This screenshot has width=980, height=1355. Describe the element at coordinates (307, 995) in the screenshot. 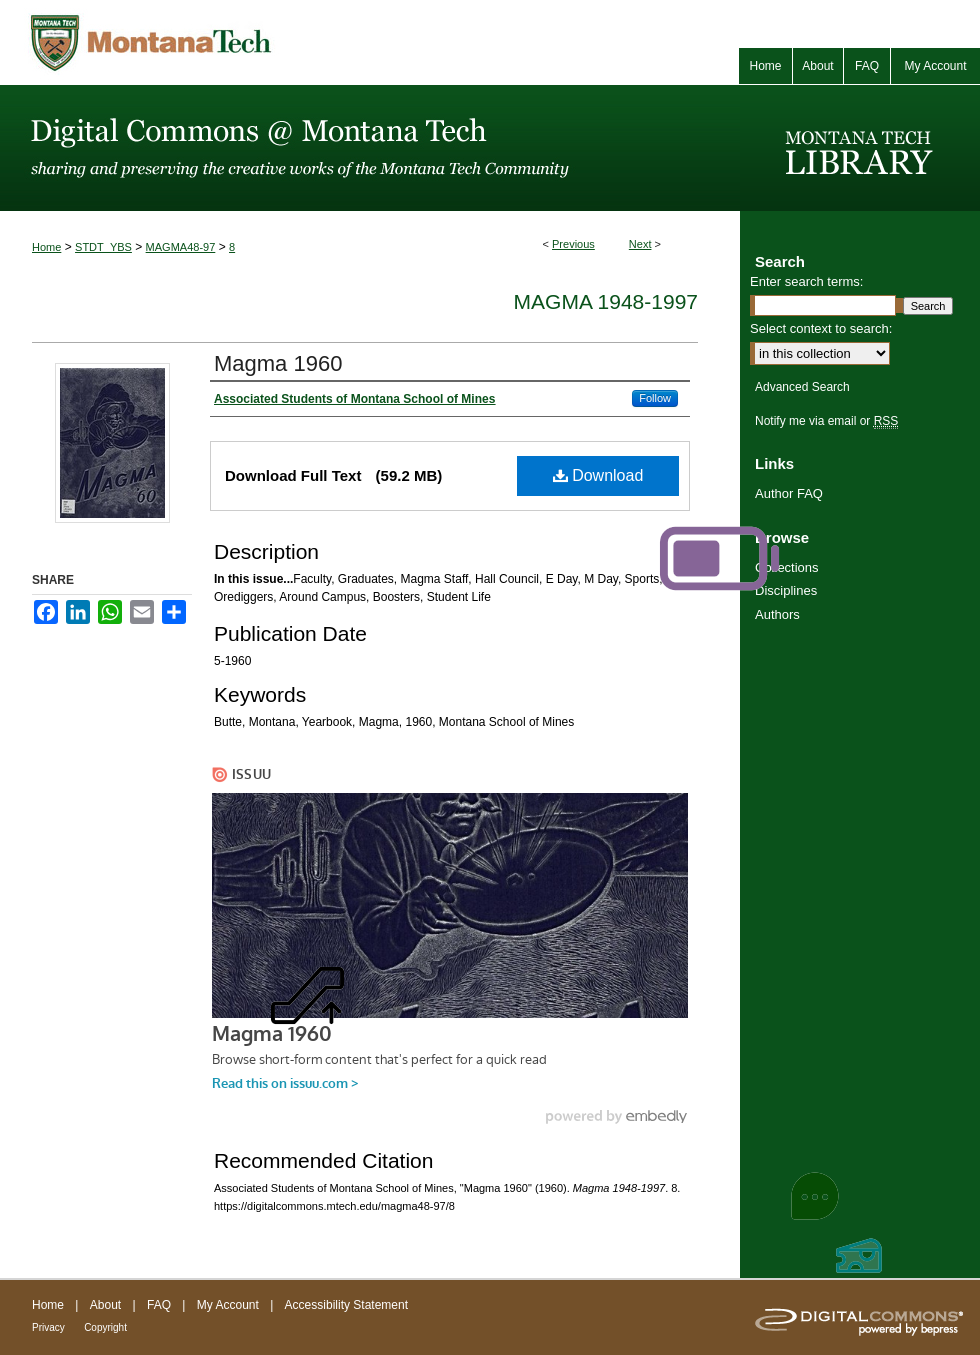

I see `indicates escalator going up` at that location.